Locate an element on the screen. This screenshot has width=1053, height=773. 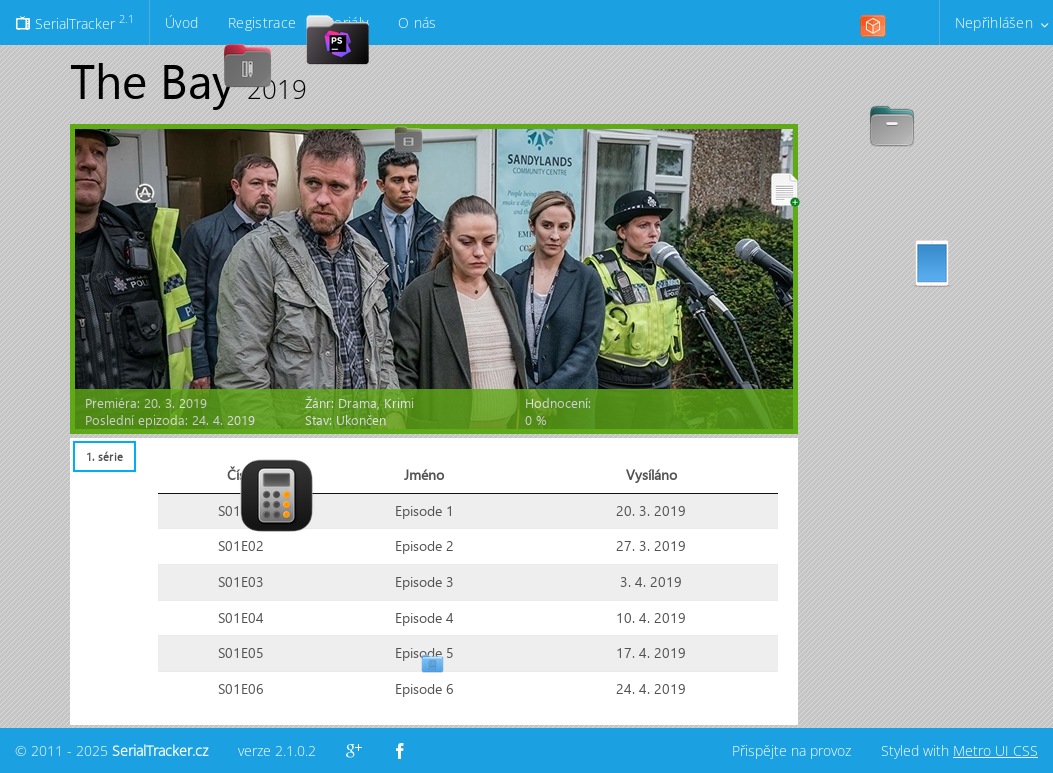
manage connected iPad device is located at coordinates (932, 263).